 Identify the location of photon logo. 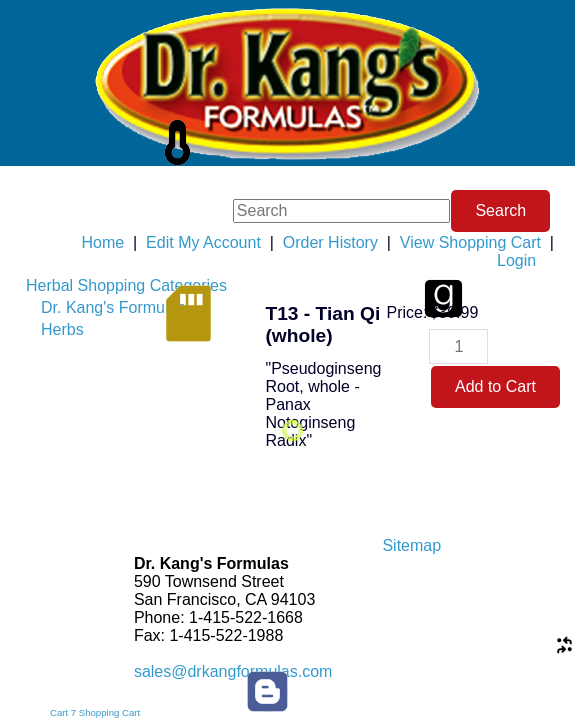
(292, 430).